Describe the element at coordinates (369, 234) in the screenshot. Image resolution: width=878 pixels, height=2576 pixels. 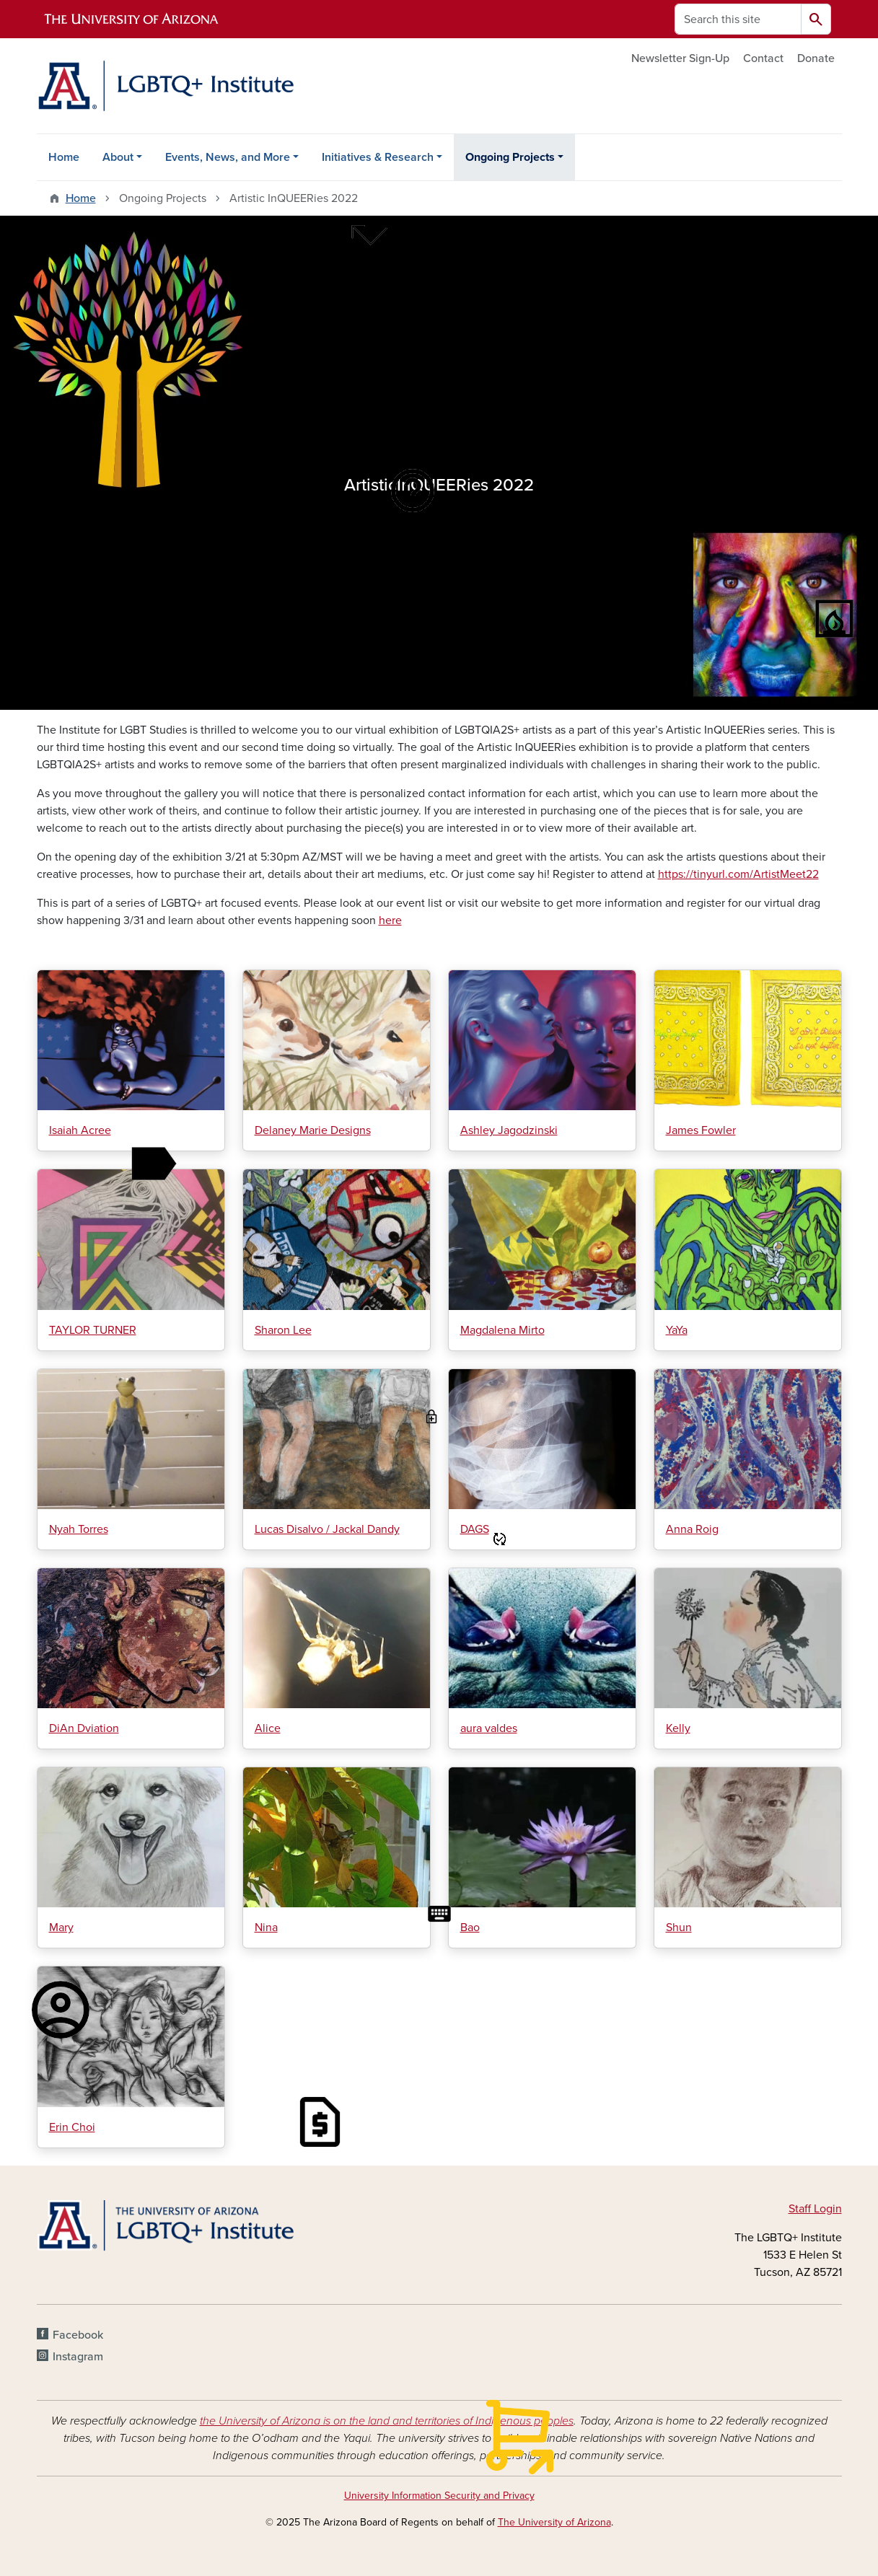
I see `go back to previous step` at that location.